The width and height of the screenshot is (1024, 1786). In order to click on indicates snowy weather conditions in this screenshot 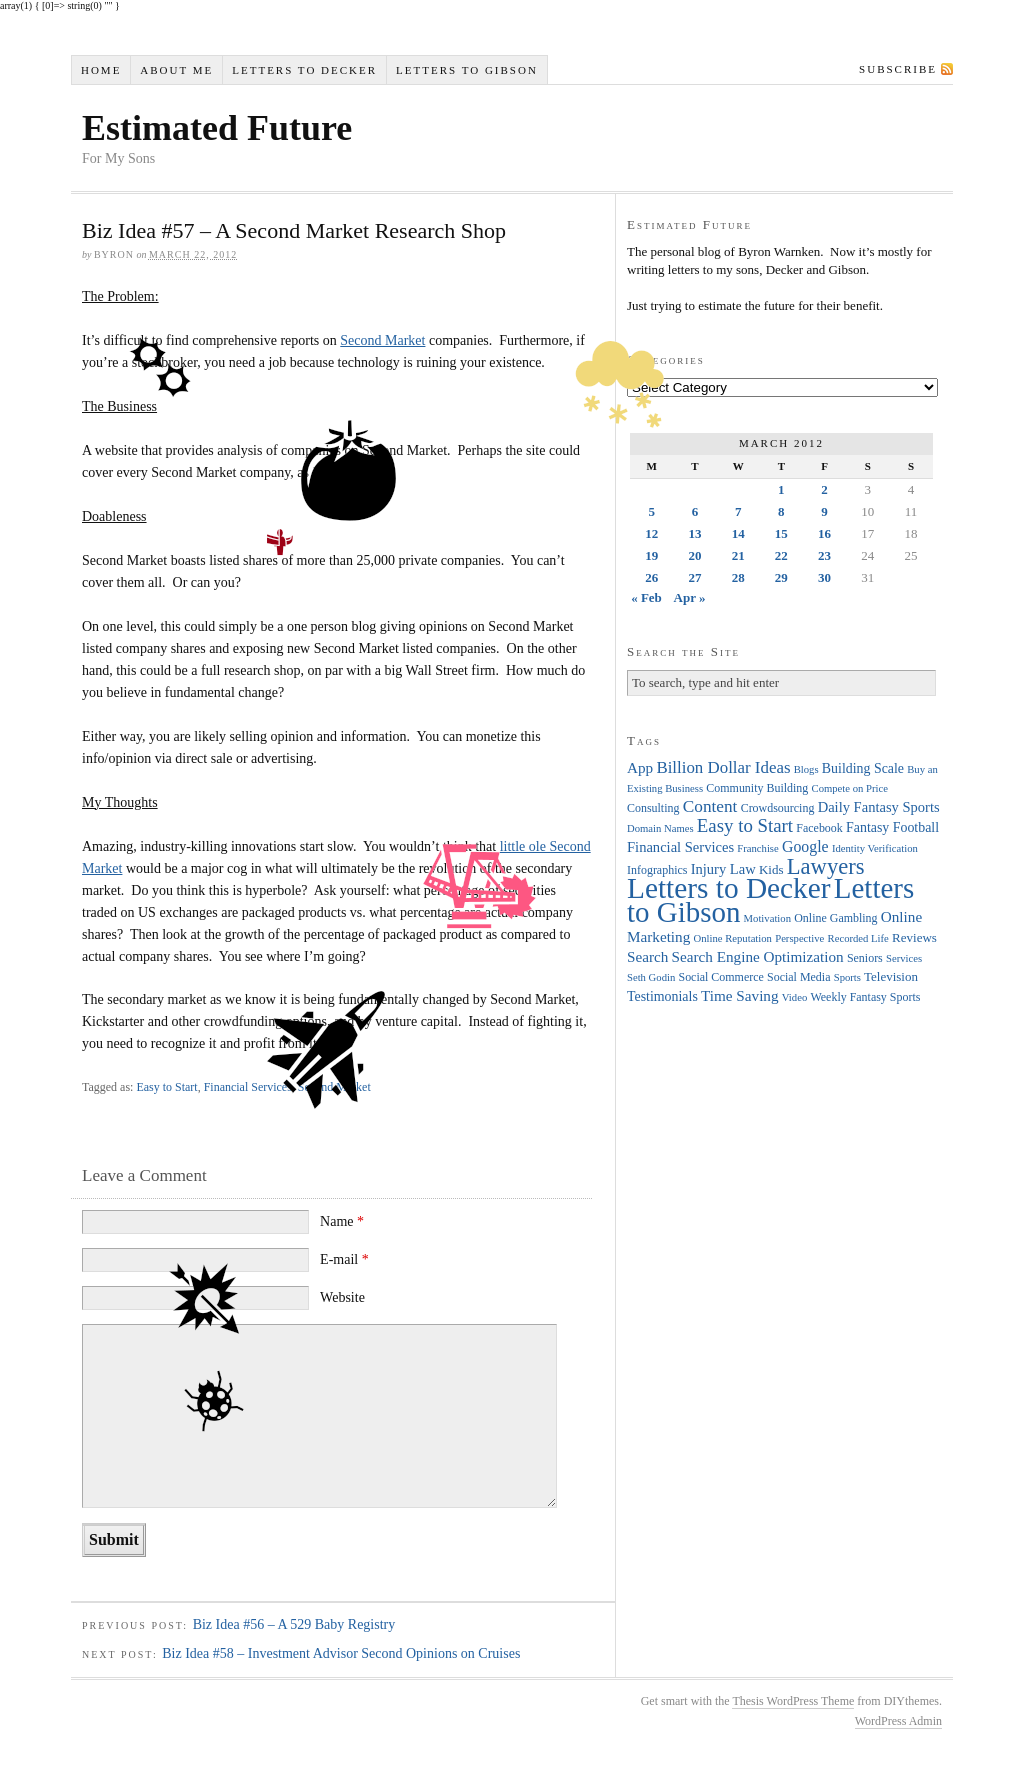, I will do `click(619, 384)`.